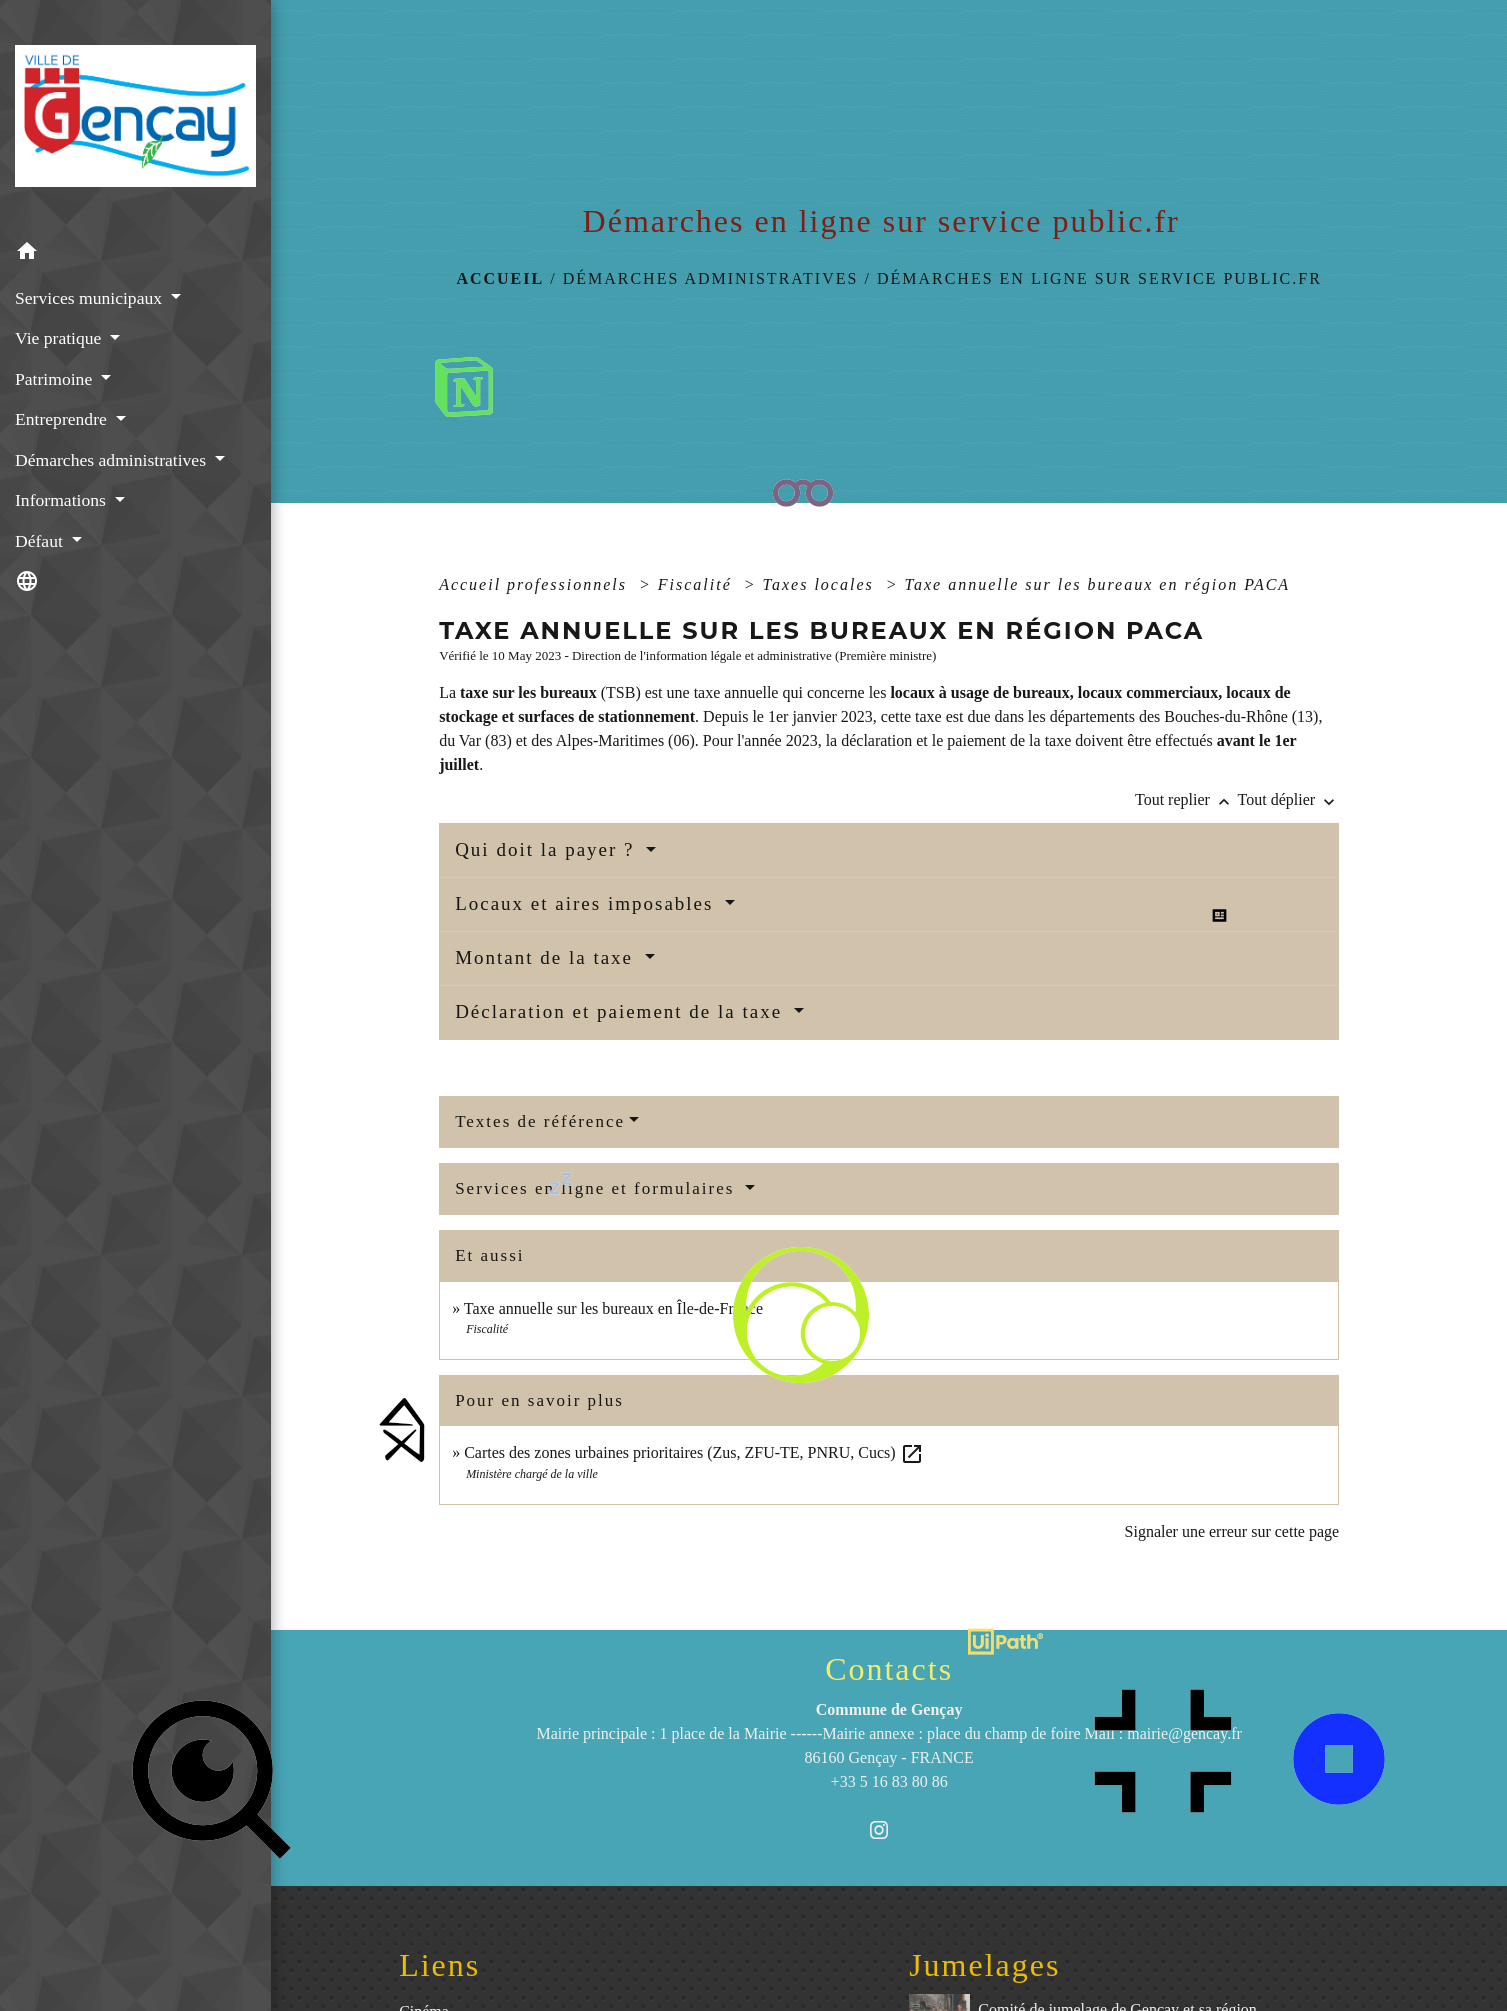 The image size is (1507, 2011). What do you see at coordinates (560, 1183) in the screenshot?
I see `indicates sleep or rest mode` at bounding box center [560, 1183].